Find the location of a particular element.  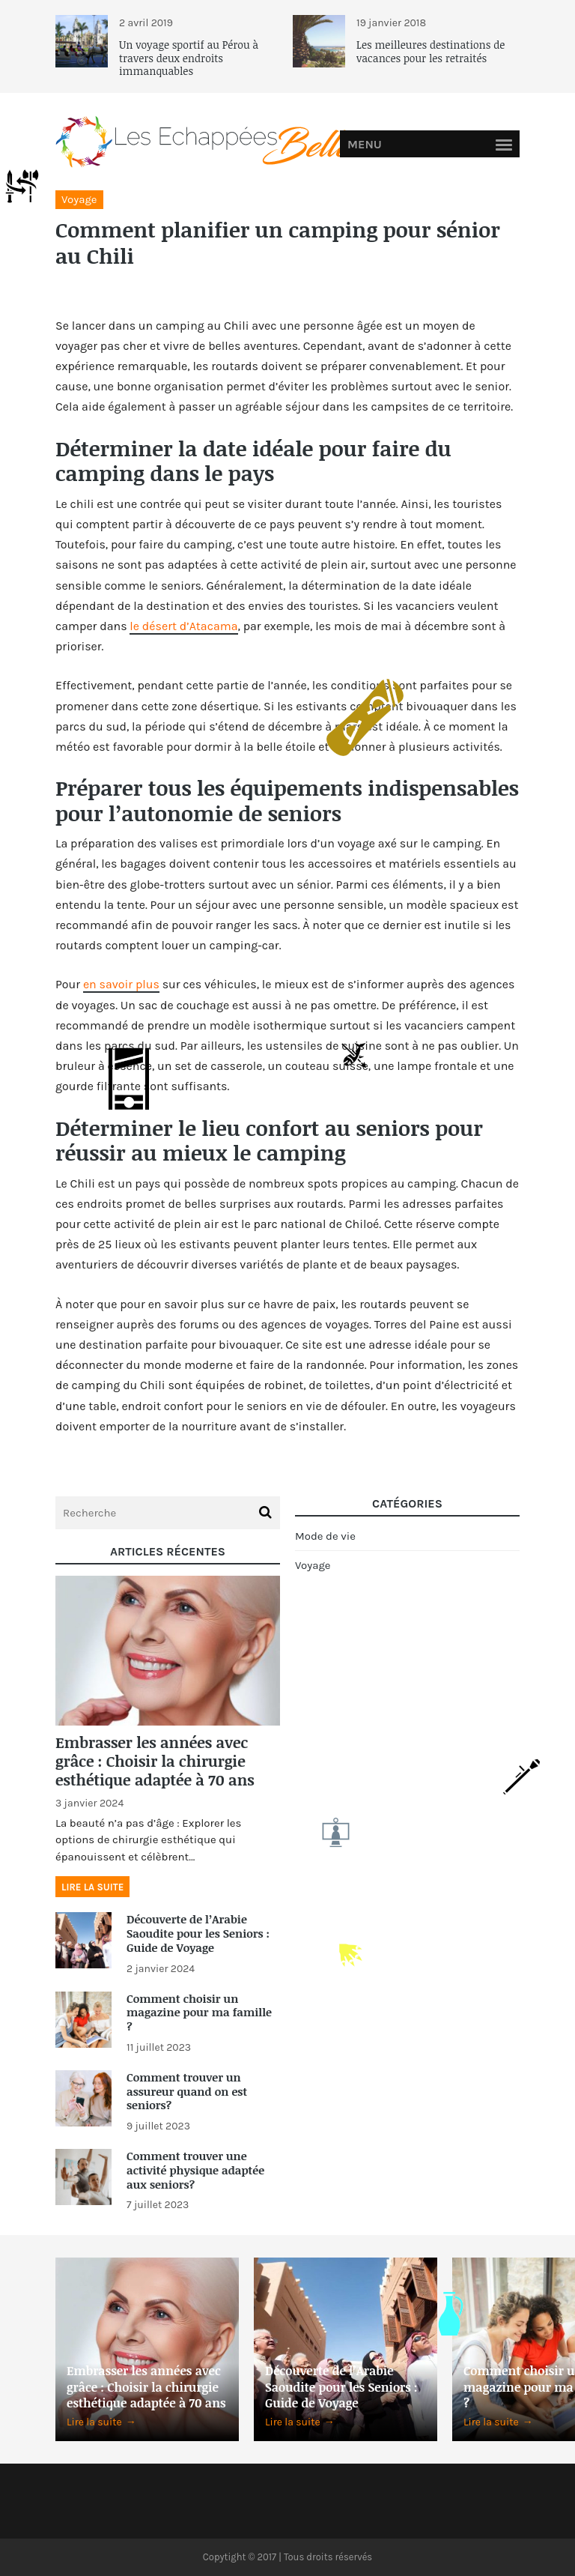

execute or delete an item permanently is located at coordinates (128, 1079).